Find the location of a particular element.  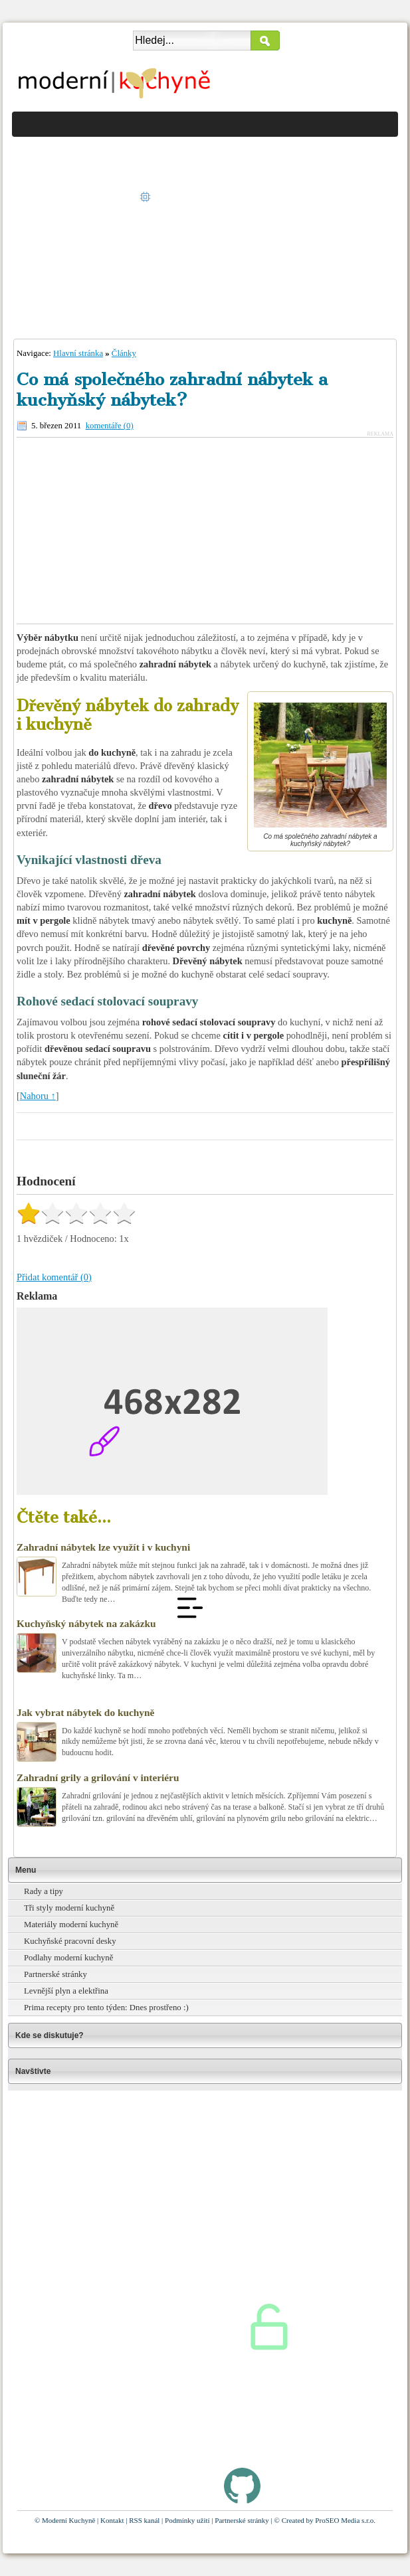

view project on github is located at coordinates (242, 2486).